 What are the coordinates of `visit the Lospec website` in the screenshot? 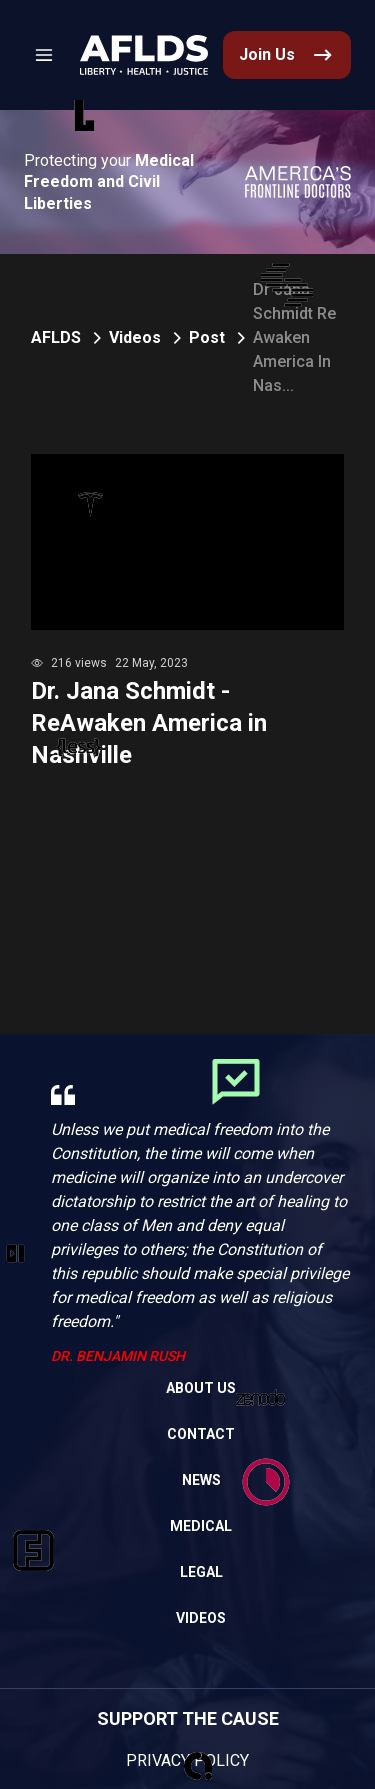 It's located at (84, 115).